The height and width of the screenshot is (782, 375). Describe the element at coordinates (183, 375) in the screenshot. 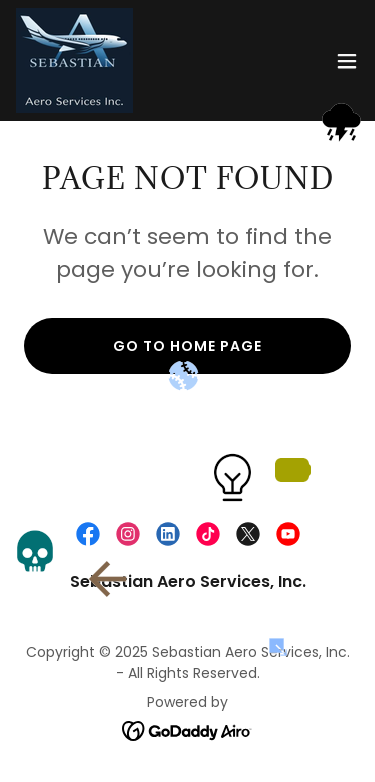

I see `view baseball scores or stats` at that location.